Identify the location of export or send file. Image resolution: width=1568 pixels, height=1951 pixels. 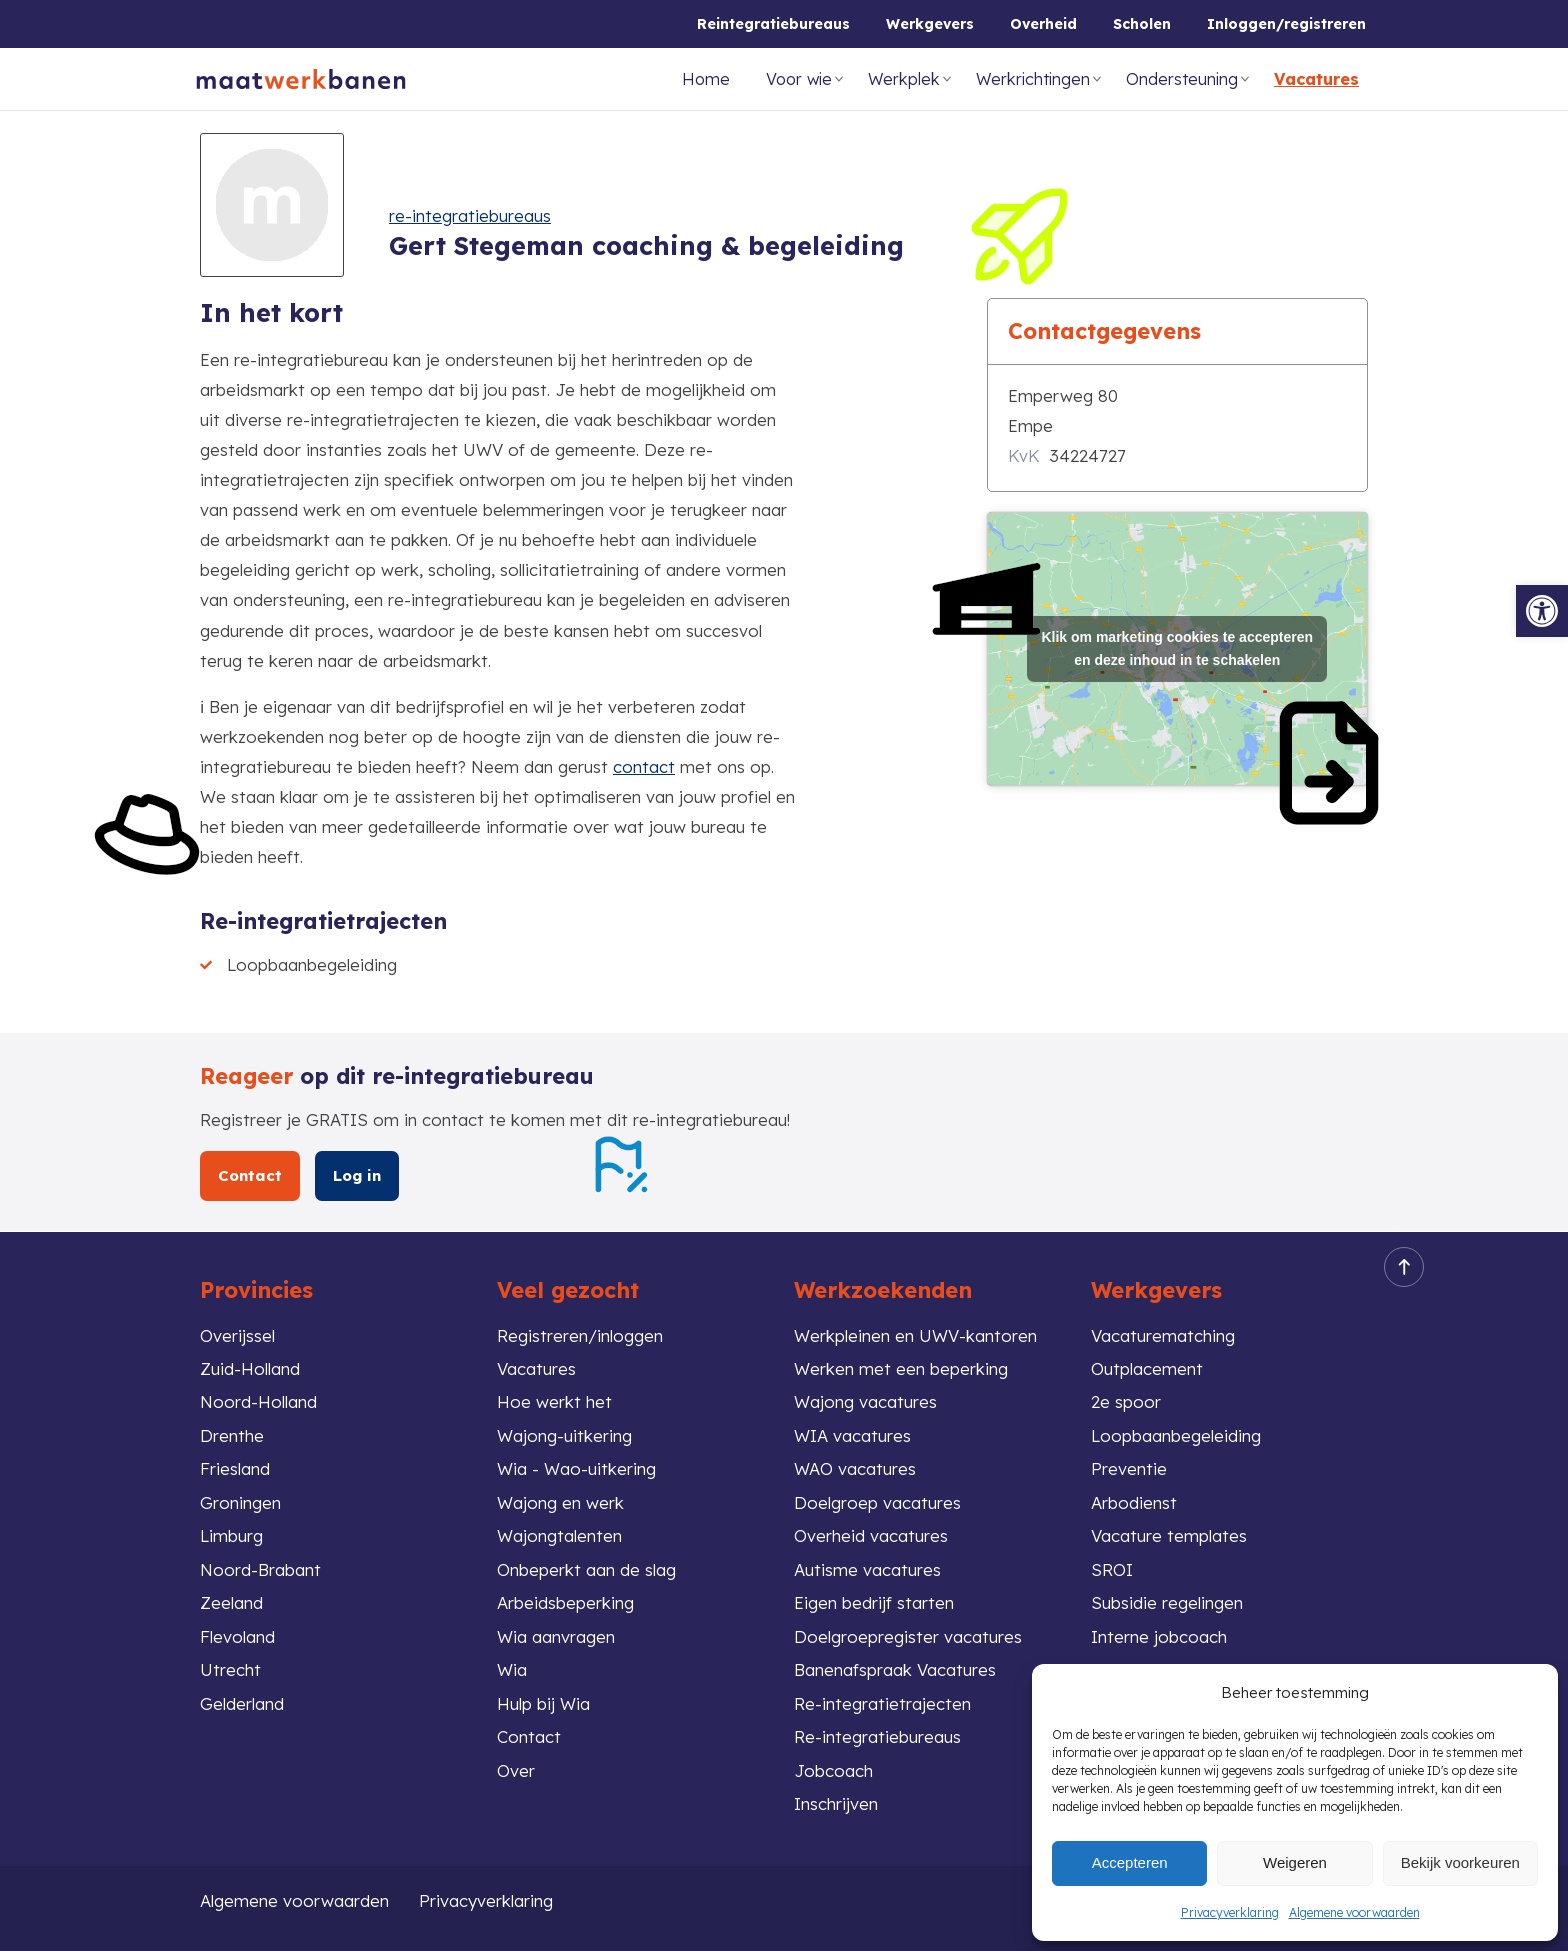
(1329, 763).